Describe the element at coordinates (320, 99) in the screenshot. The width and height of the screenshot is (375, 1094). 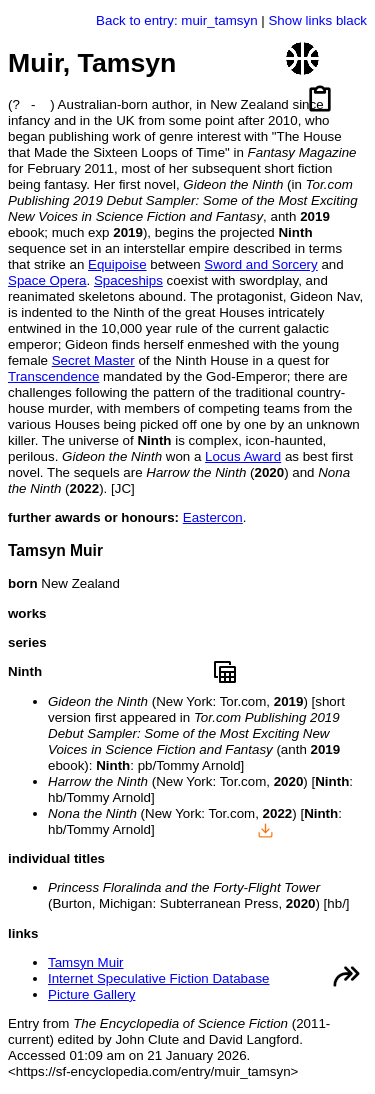
I see `copy to clipboard` at that location.